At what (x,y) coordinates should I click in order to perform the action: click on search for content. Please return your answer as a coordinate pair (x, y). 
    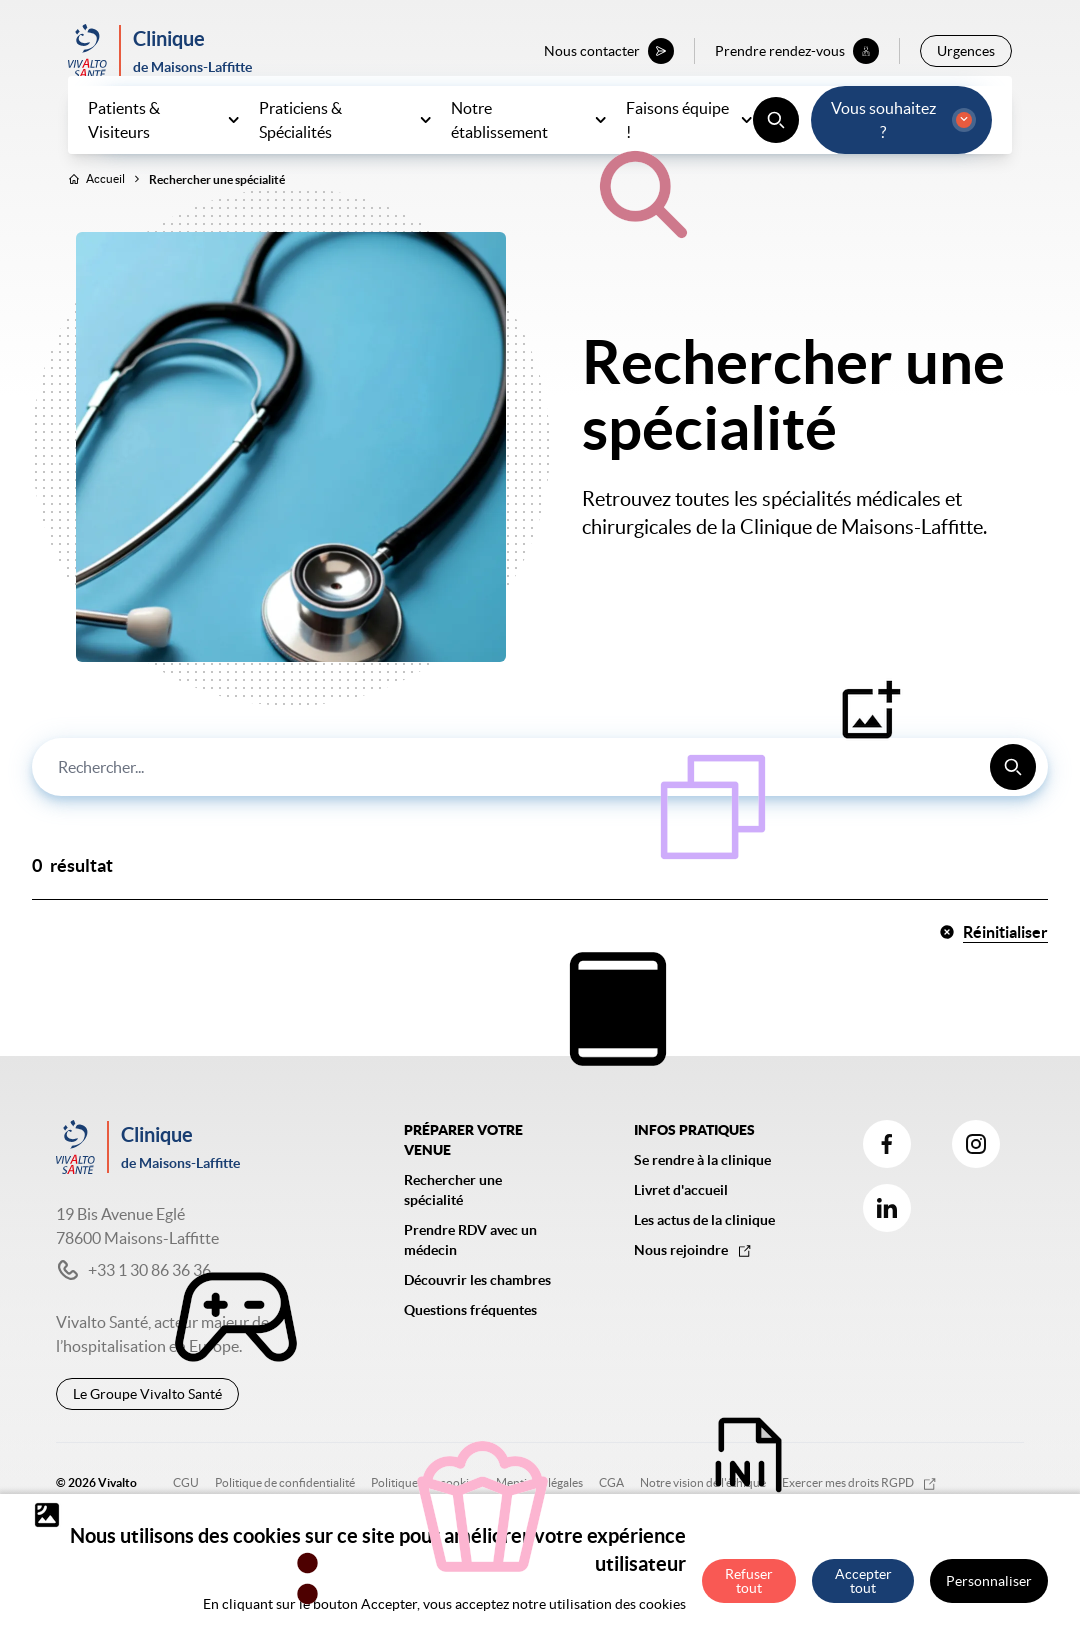
    Looking at the image, I should click on (643, 194).